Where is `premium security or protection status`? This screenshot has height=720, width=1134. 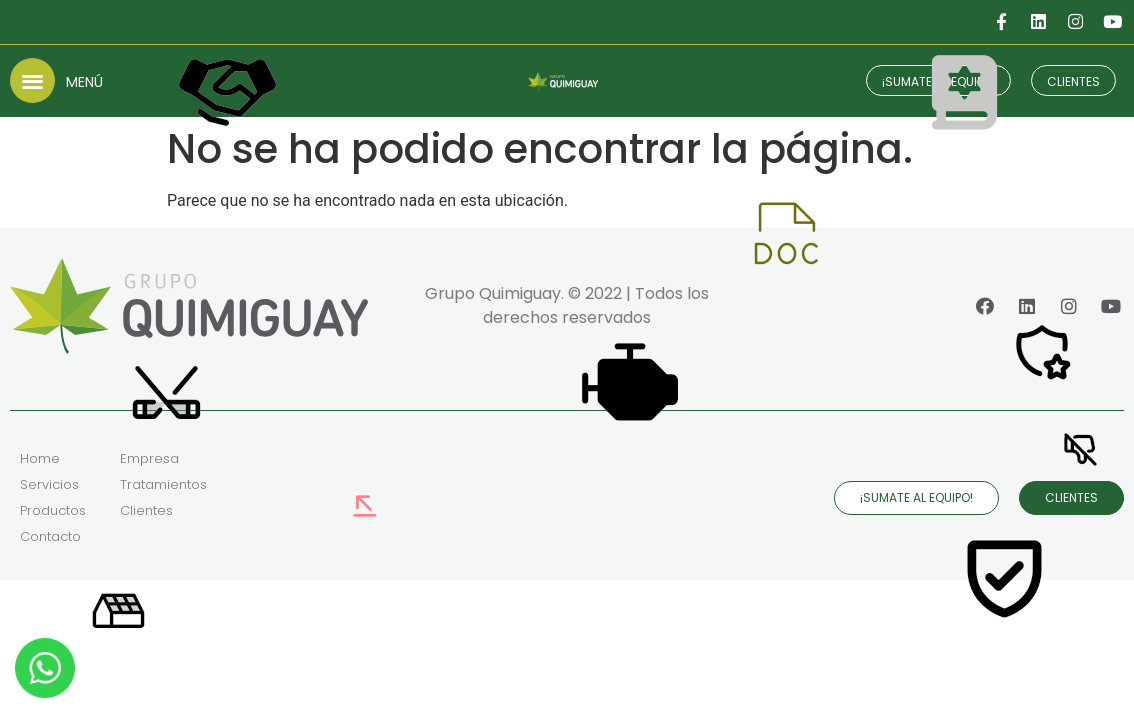 premium security or protection status is located at coordinates (1042, 351).